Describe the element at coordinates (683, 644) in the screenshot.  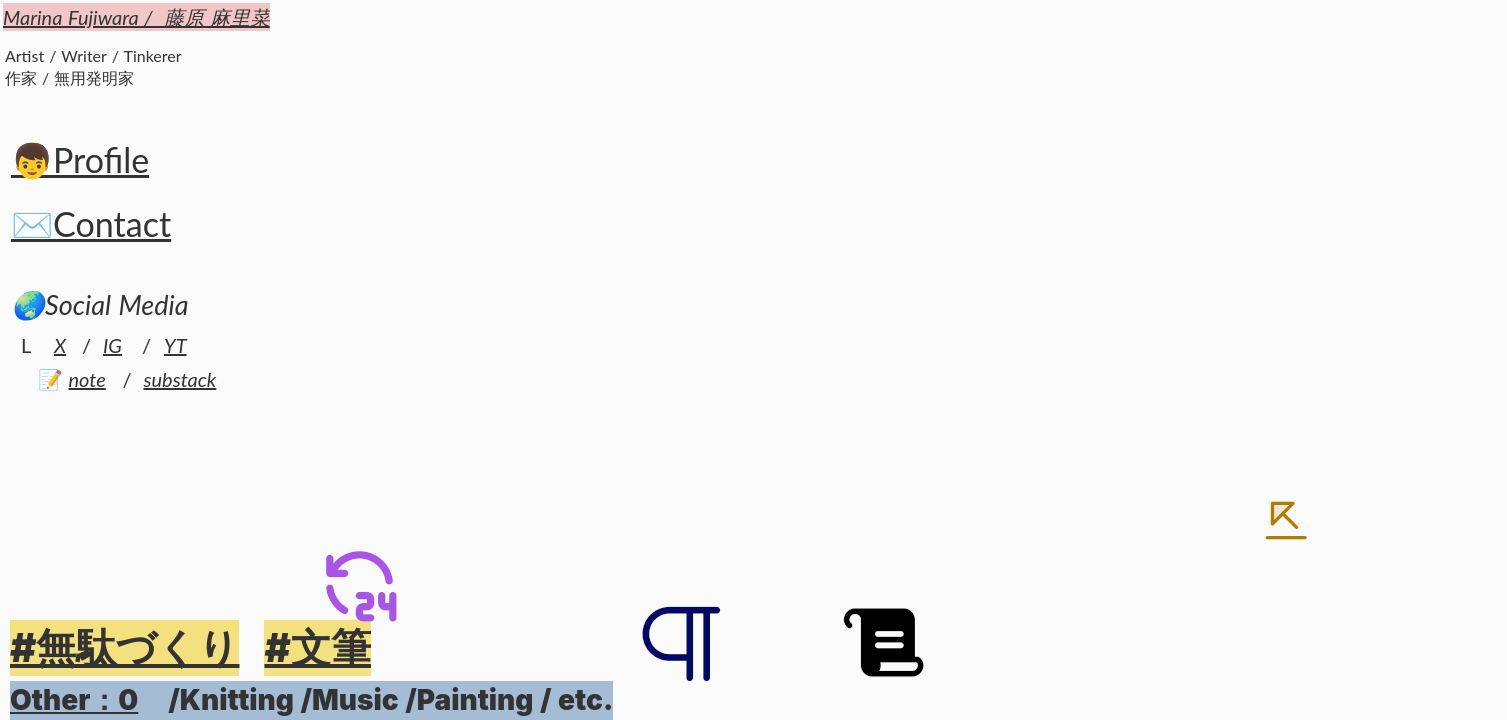
I see `format text as a paragraph` at that location.